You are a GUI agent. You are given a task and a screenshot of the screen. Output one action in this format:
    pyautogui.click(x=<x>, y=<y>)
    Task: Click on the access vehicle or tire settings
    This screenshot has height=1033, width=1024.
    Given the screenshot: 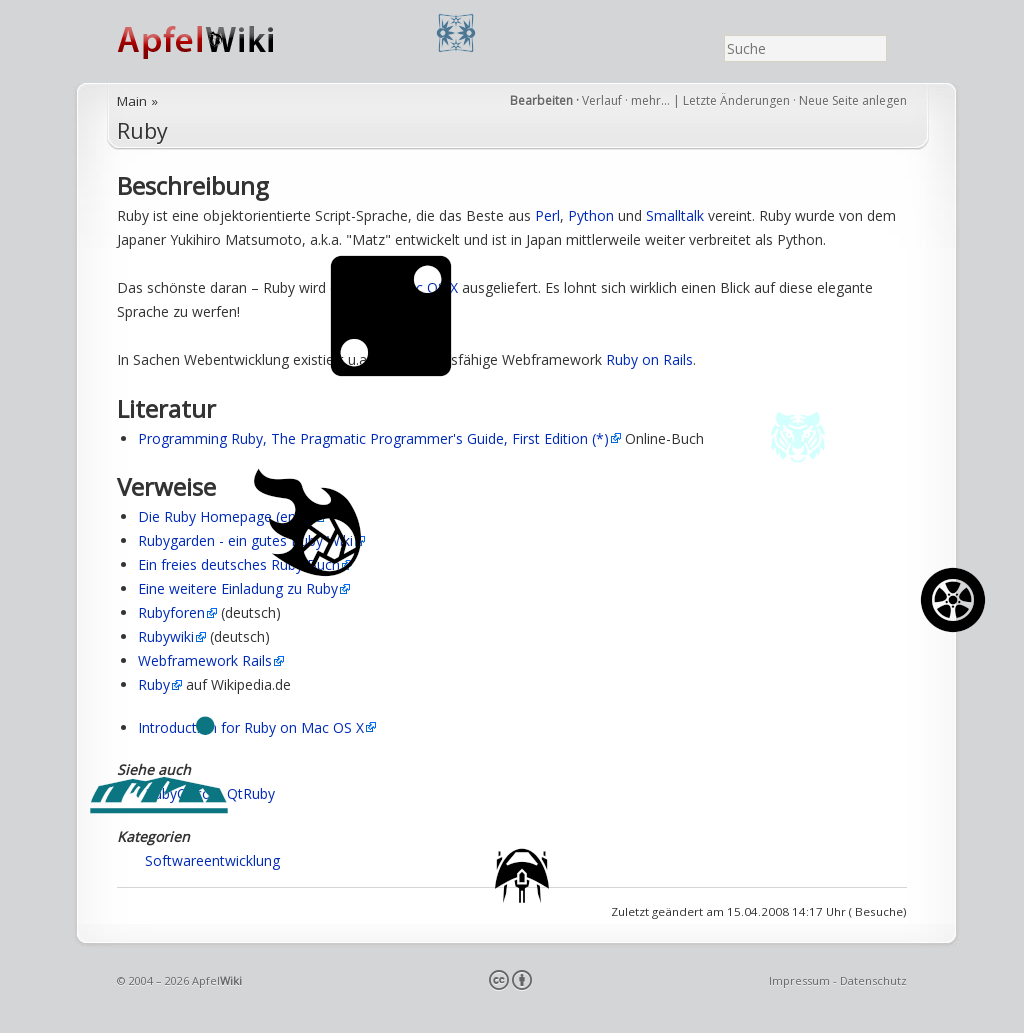 What is the action you would take?
    pyautogui.click(x=953, y=600)
    